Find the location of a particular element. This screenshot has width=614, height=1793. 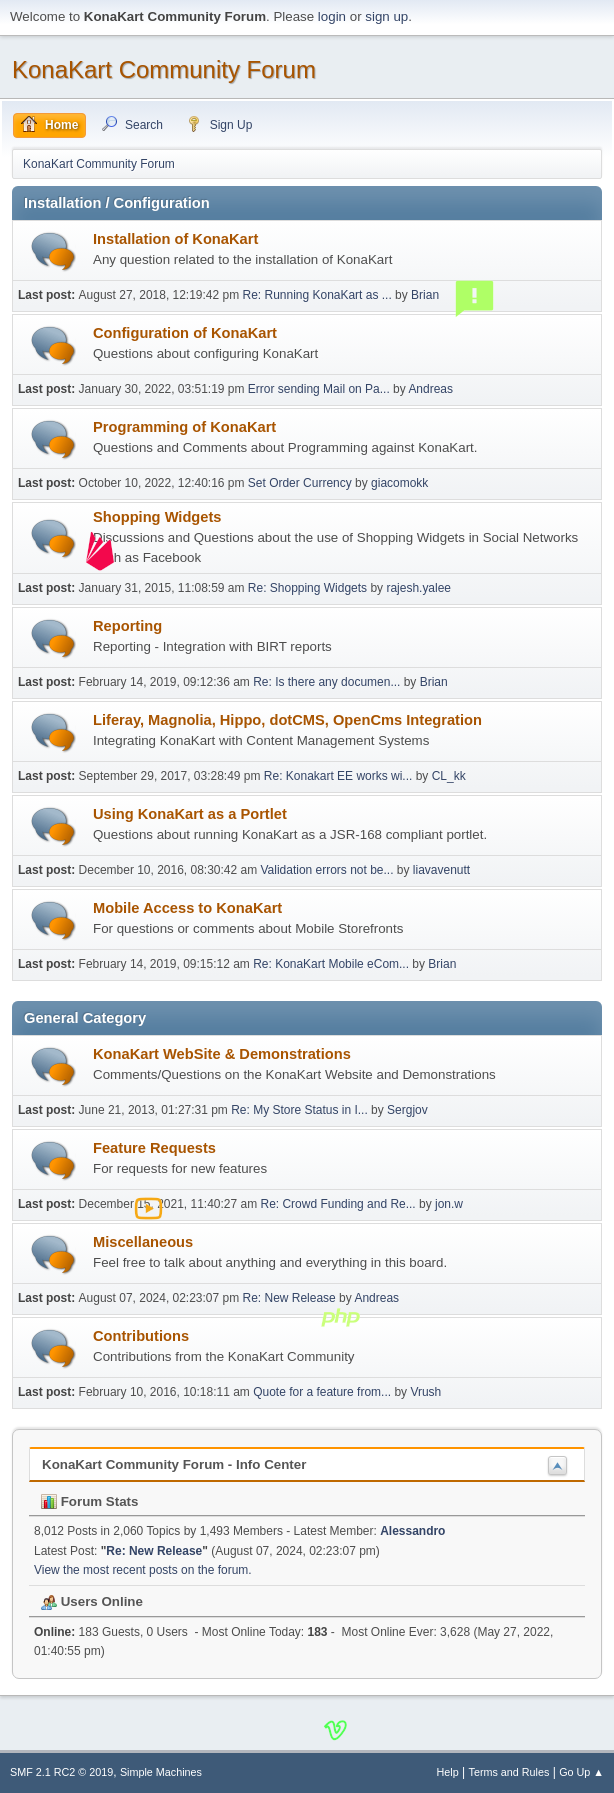

Firebase platform logo is located at coordinates (100, 551).